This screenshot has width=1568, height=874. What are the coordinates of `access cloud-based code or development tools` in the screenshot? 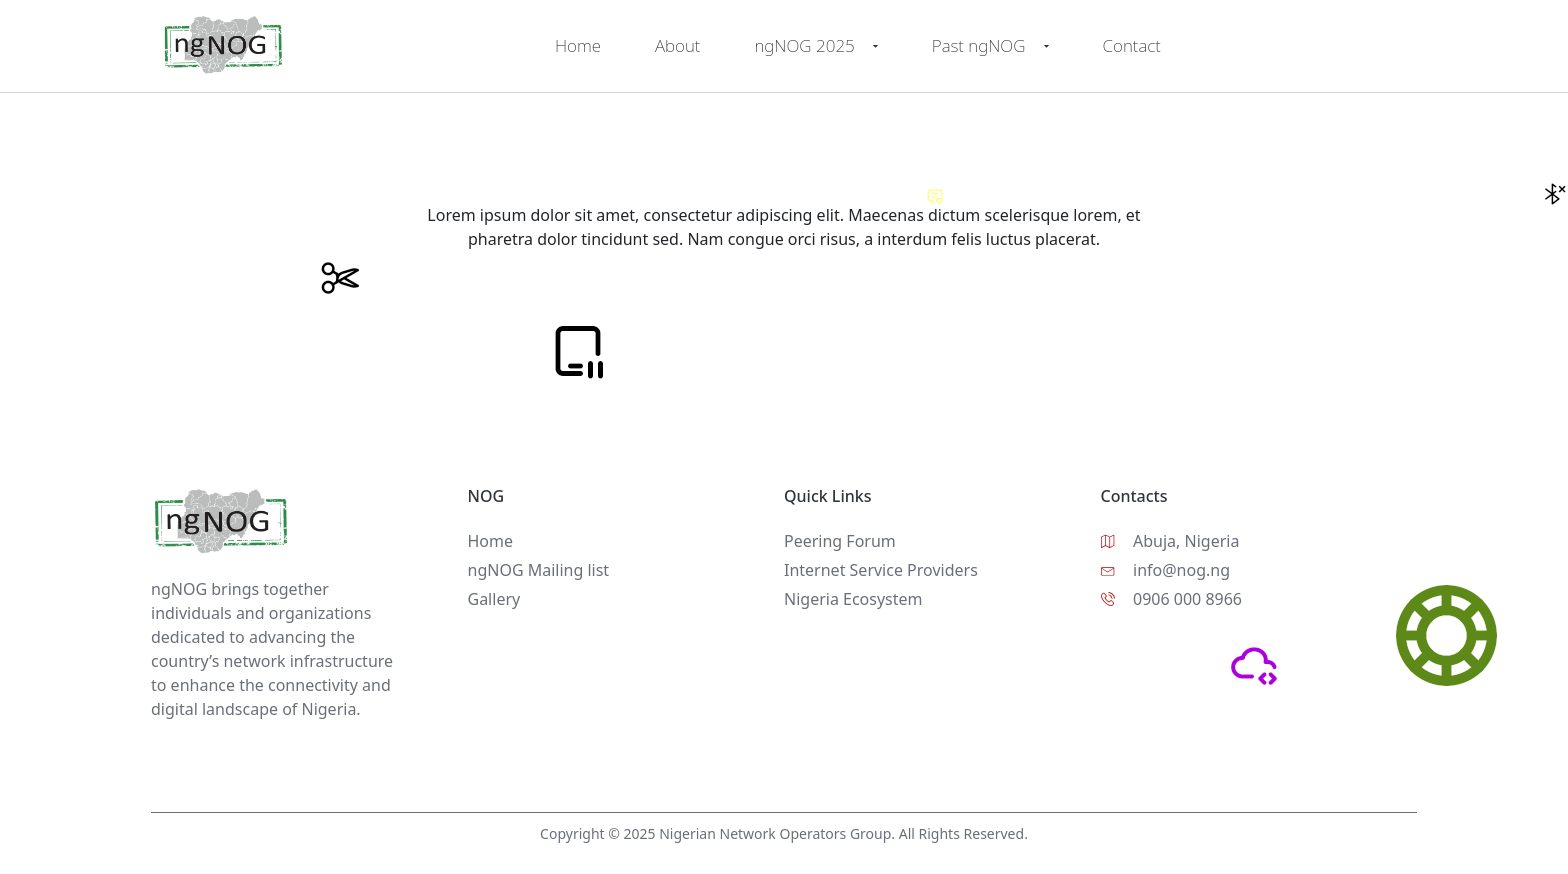 It's located at (1254, 664).